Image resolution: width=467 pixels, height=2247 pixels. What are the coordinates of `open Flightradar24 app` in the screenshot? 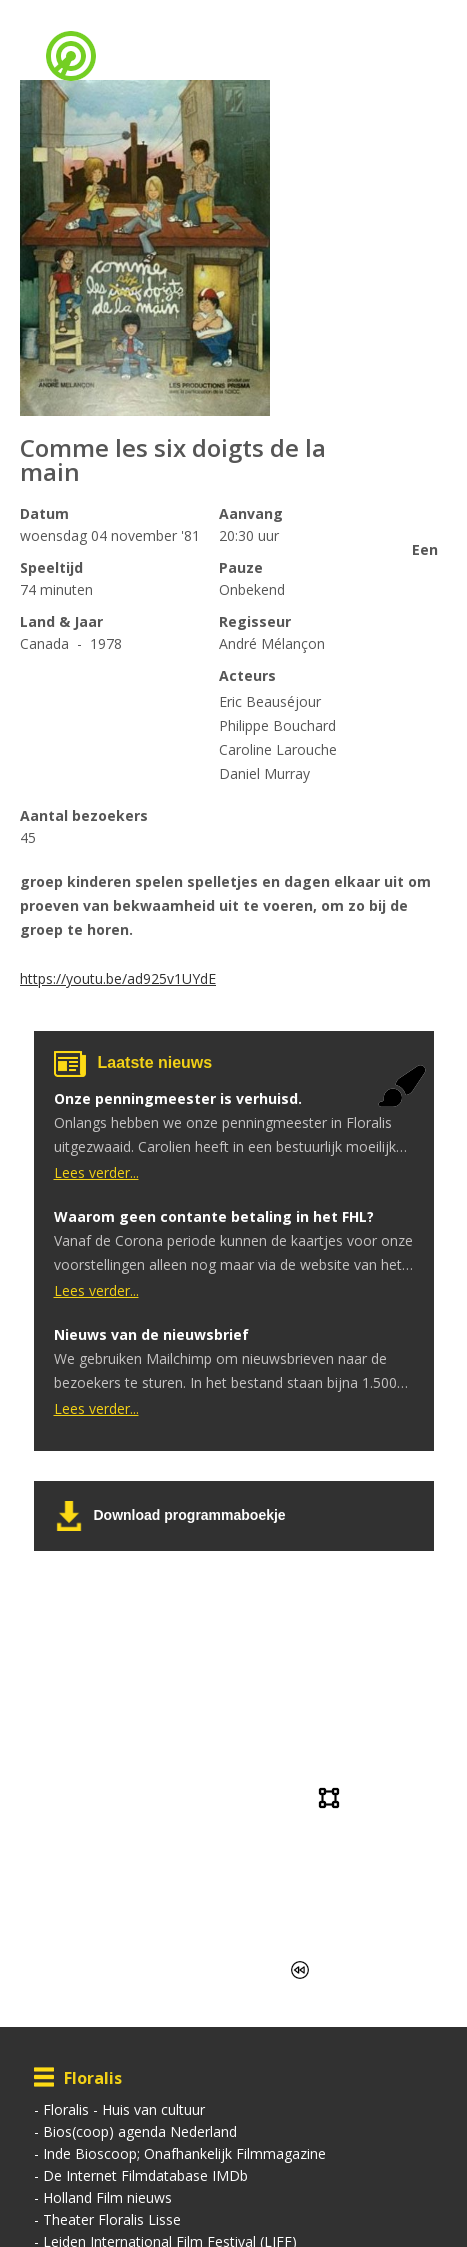 It's located at (71, 56).